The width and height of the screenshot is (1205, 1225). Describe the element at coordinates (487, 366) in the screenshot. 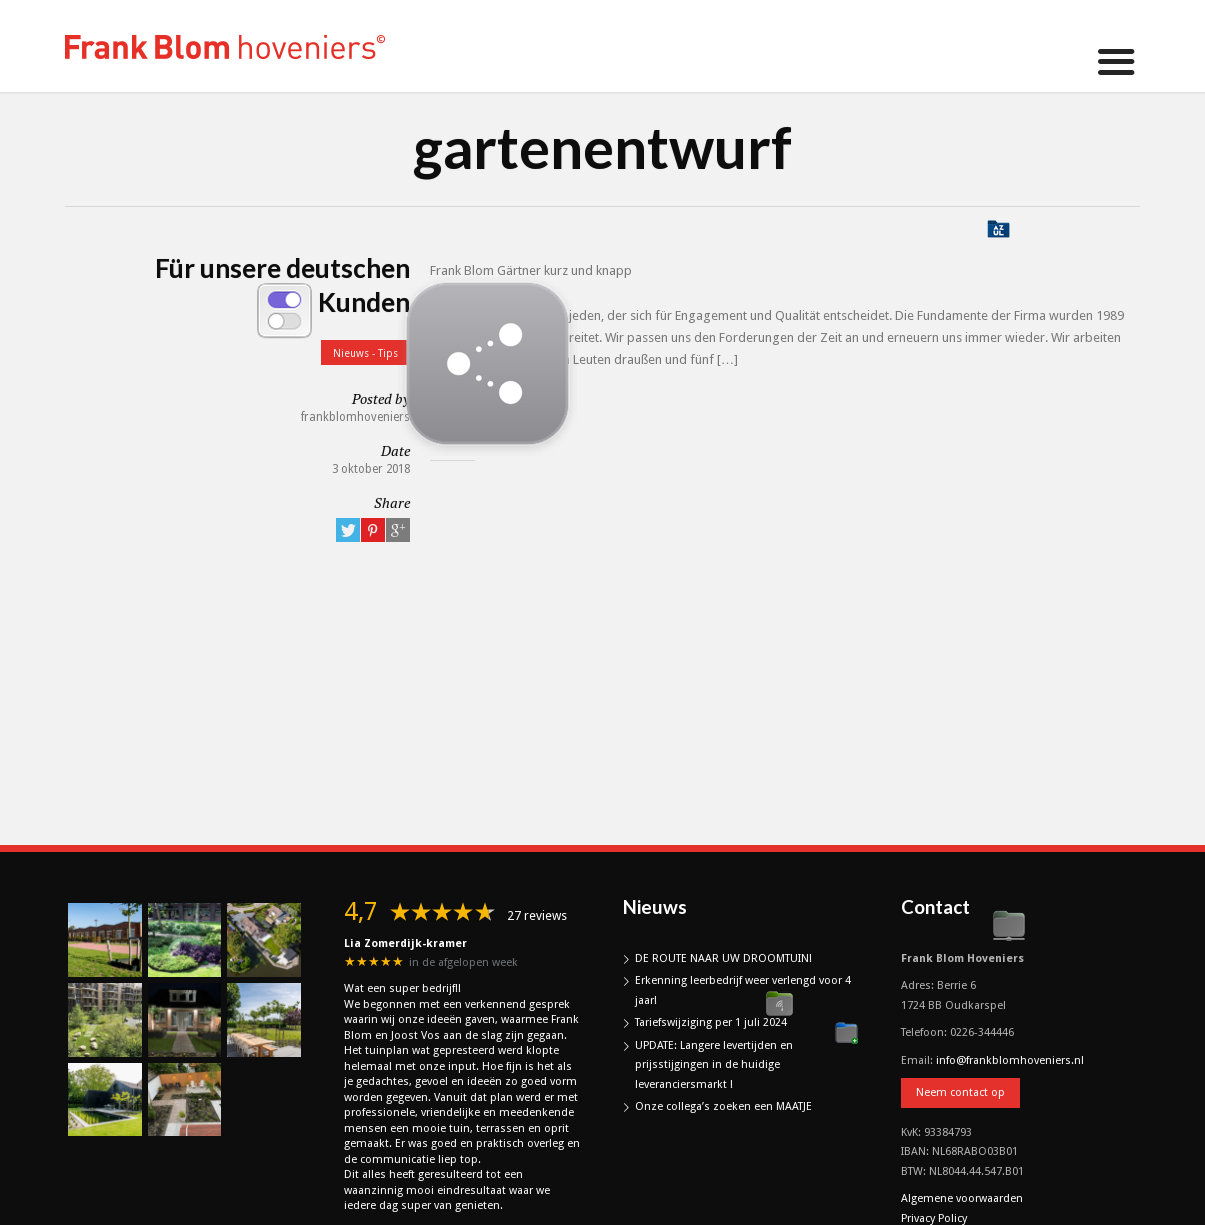

I see `open network sharing preferences` at that location.